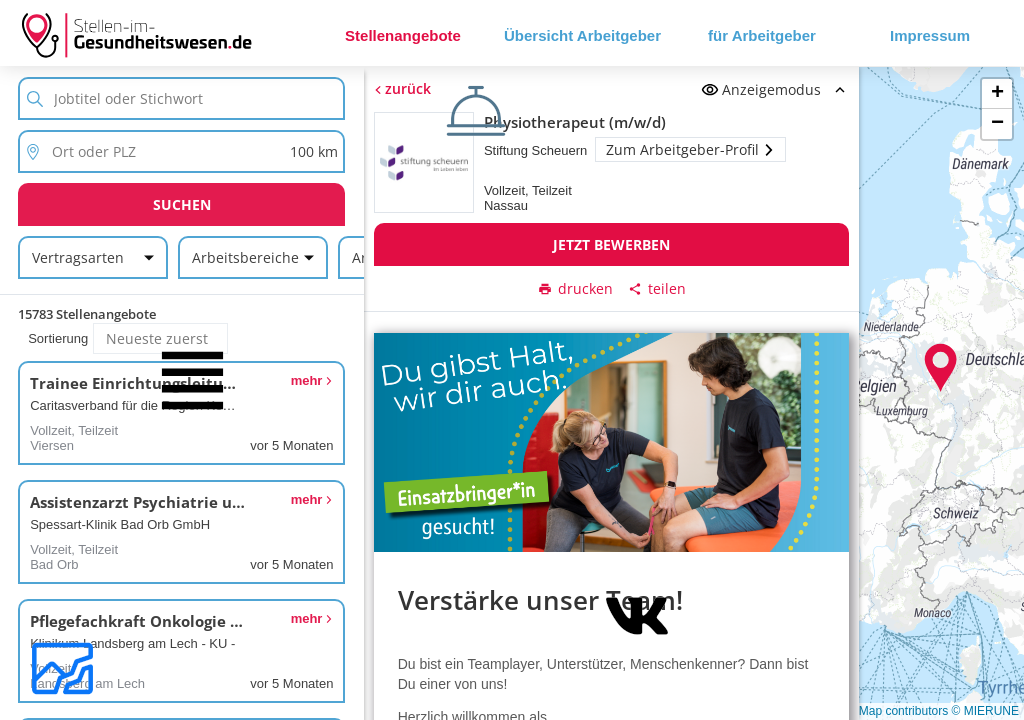 This screenshot has height=720, width=1024. What do you see at coordinates (637, 616) in the screenshot?
I see `open VK social network` at bounding box center [637, 616].